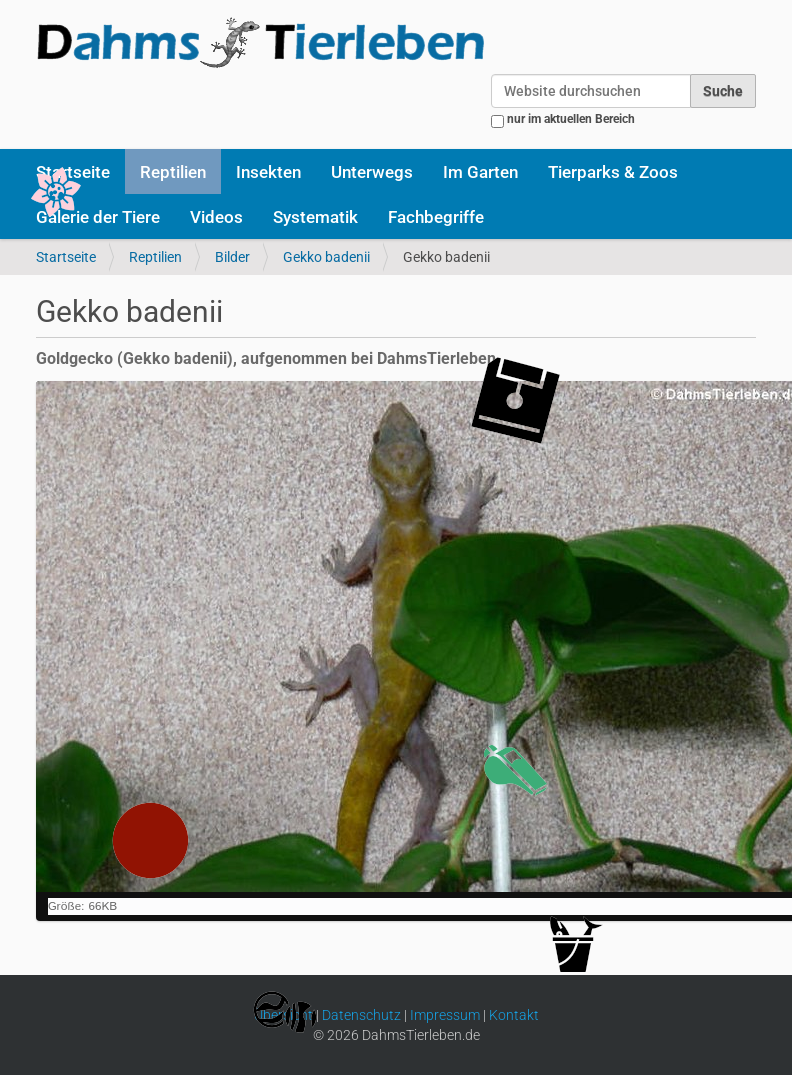  Describe the element at coordinates (150, 840) in the screenshot. I see `unselected or inactive status indicator` at that location.